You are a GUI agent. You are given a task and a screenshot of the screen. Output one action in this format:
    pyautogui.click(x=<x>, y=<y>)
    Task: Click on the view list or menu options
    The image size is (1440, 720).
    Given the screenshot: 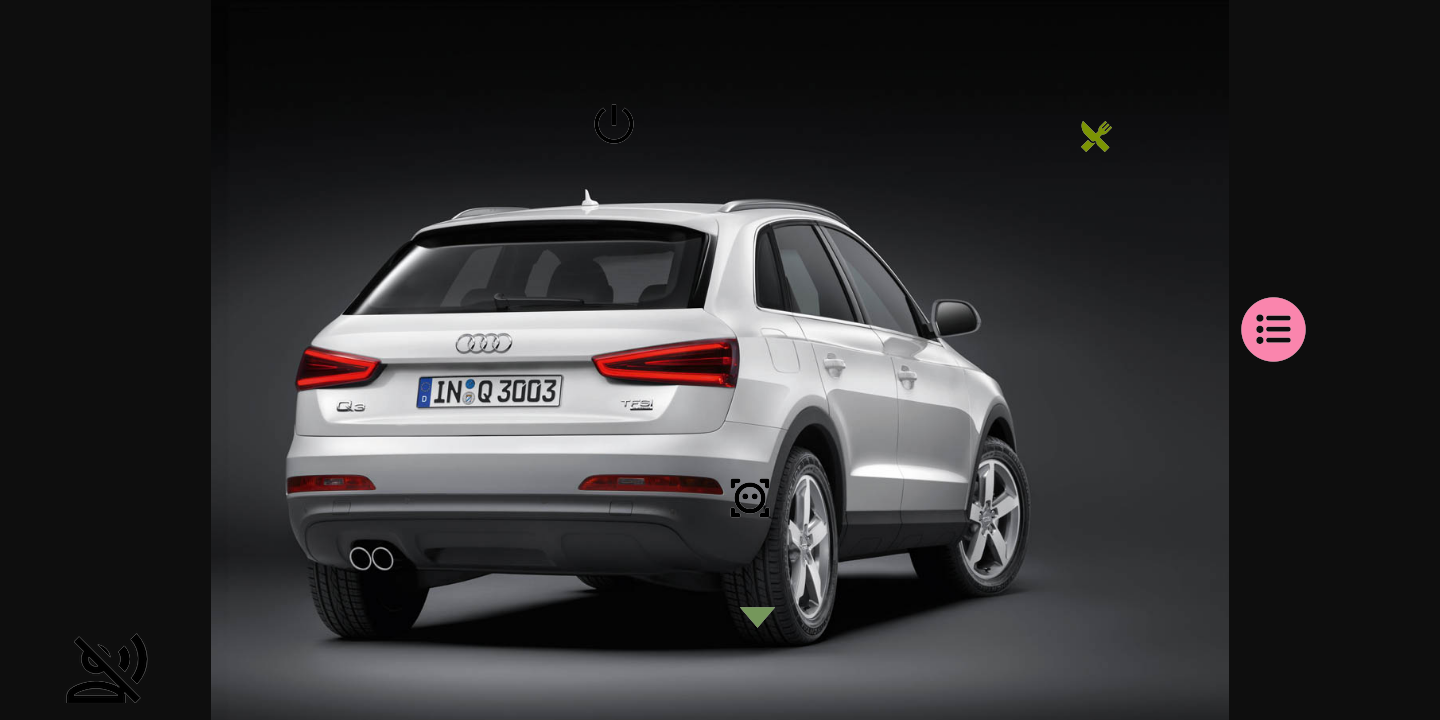 What is the action you would take?
    pyautogui.click(x=1273, y=329)
    